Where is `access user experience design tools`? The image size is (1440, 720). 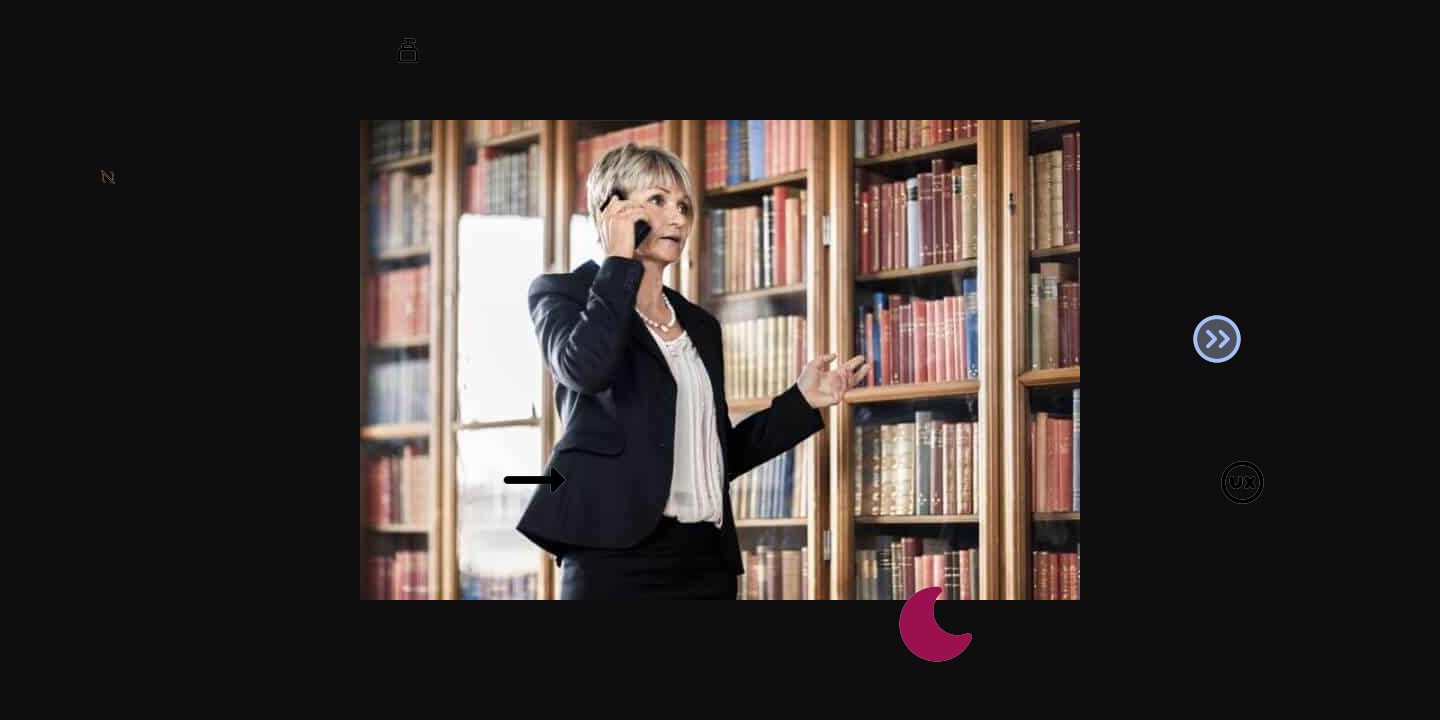
access user experience design tools is located at coordinates (1242, 482).